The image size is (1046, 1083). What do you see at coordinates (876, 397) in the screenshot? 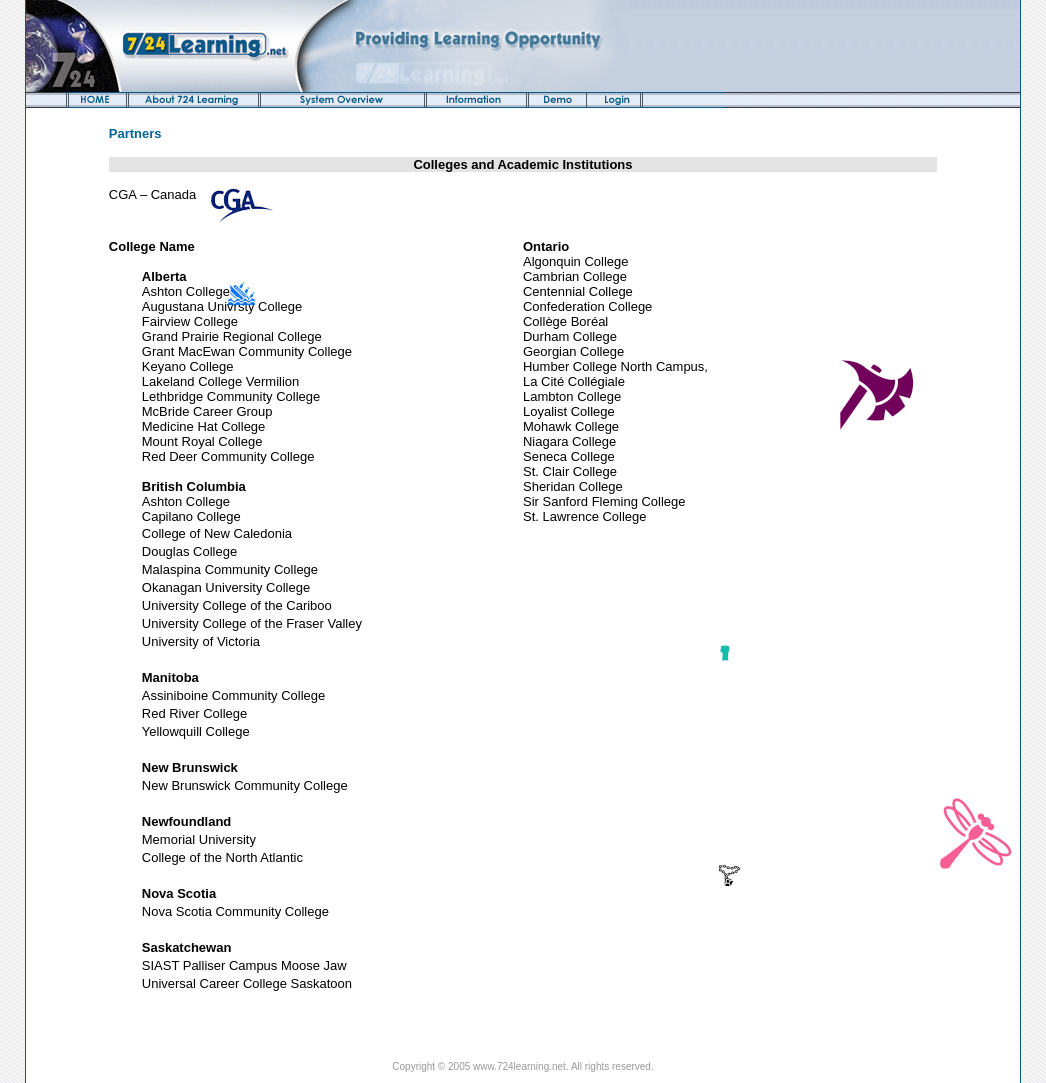
I see `indicates a damaged or worn weapon in inventory` at bounding box center [876, 397].